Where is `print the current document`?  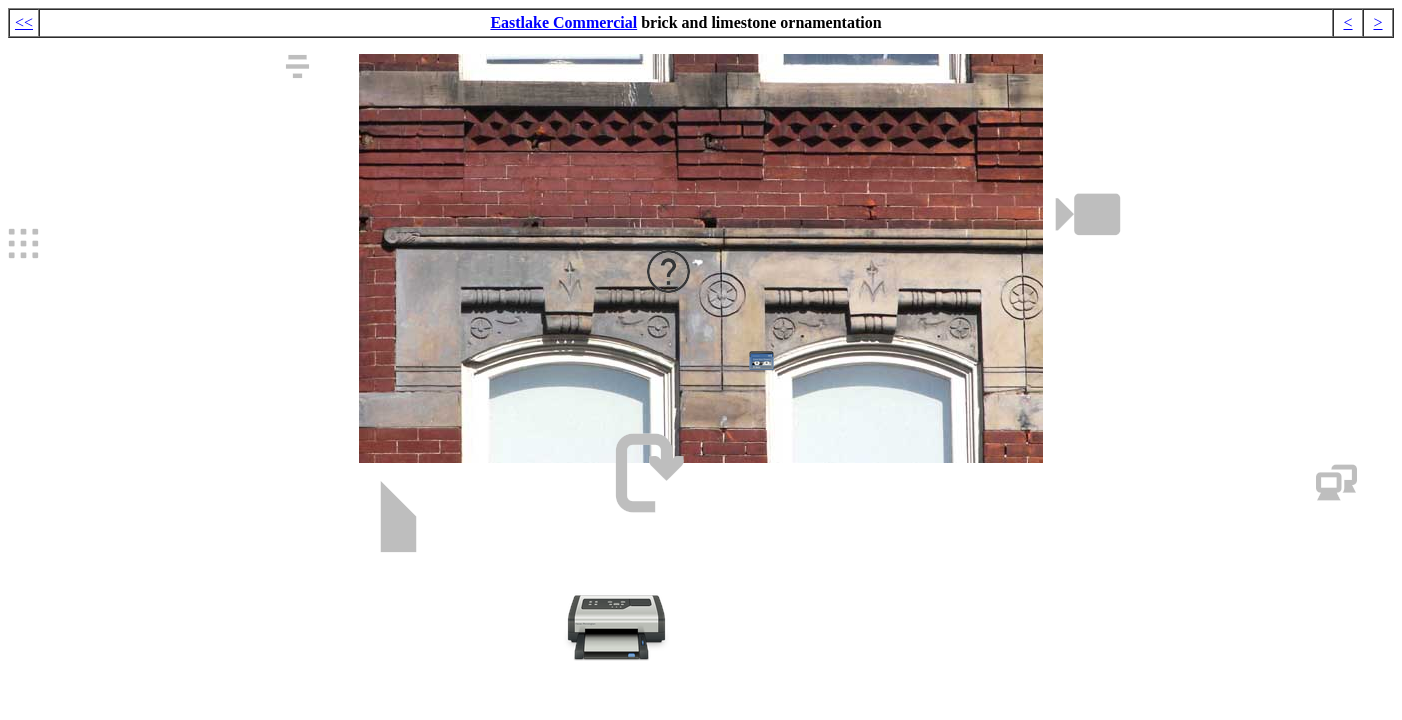 print the current document is located at coordinates (616, 625).